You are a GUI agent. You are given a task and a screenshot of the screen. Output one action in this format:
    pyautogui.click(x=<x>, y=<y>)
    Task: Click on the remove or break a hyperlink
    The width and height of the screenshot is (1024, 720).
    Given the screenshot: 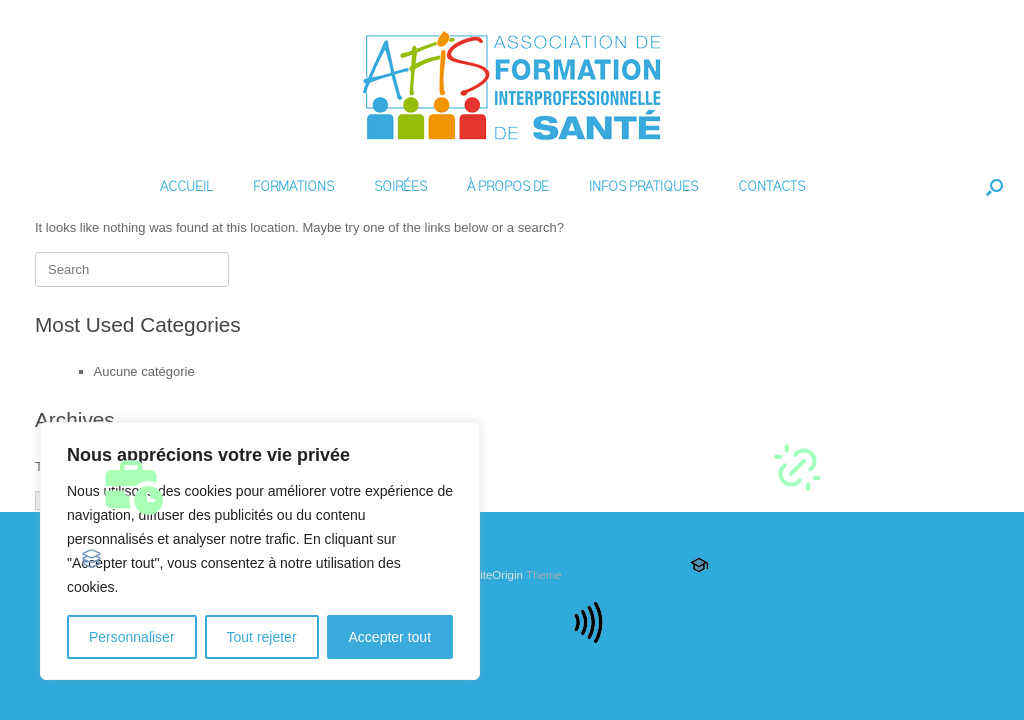 What is the action you would take?
    pyautogui.click(x=797, y=467)
    